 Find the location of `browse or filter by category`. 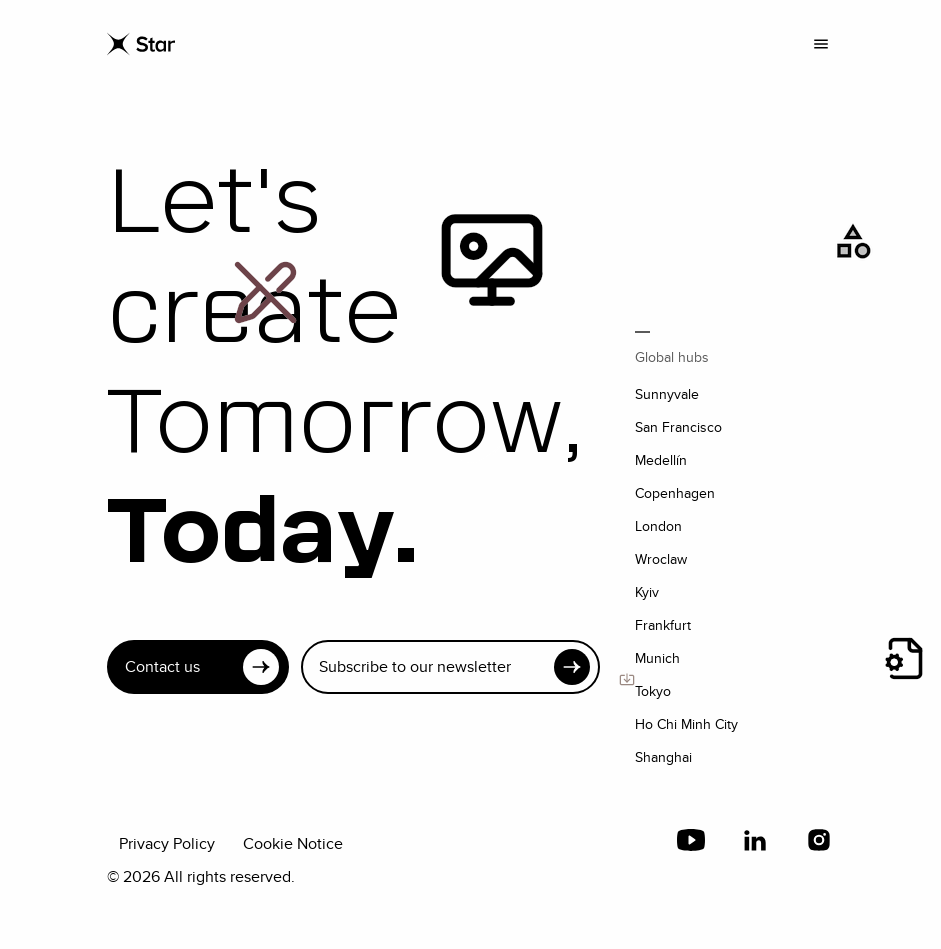

browse or filter by category is located at coordinates (853, 241).